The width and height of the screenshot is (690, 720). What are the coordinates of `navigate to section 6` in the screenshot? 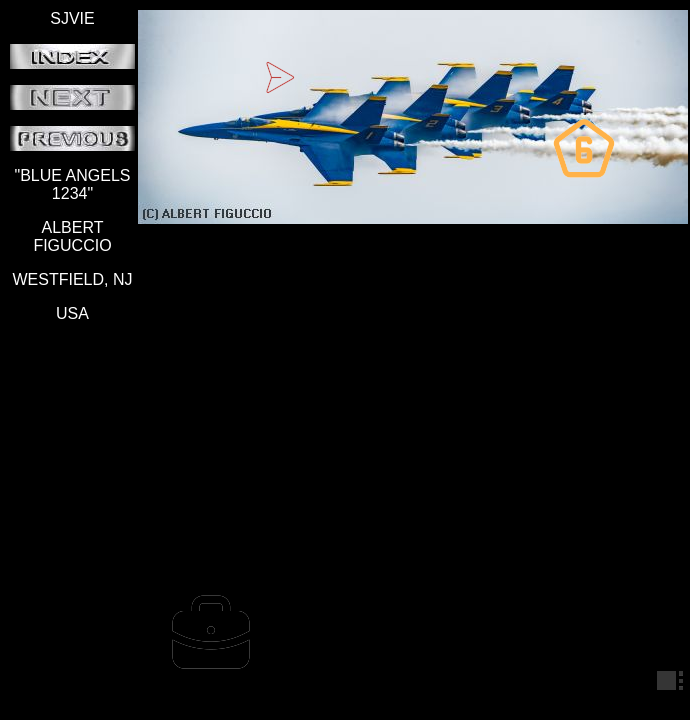 It's located at (584, 150).